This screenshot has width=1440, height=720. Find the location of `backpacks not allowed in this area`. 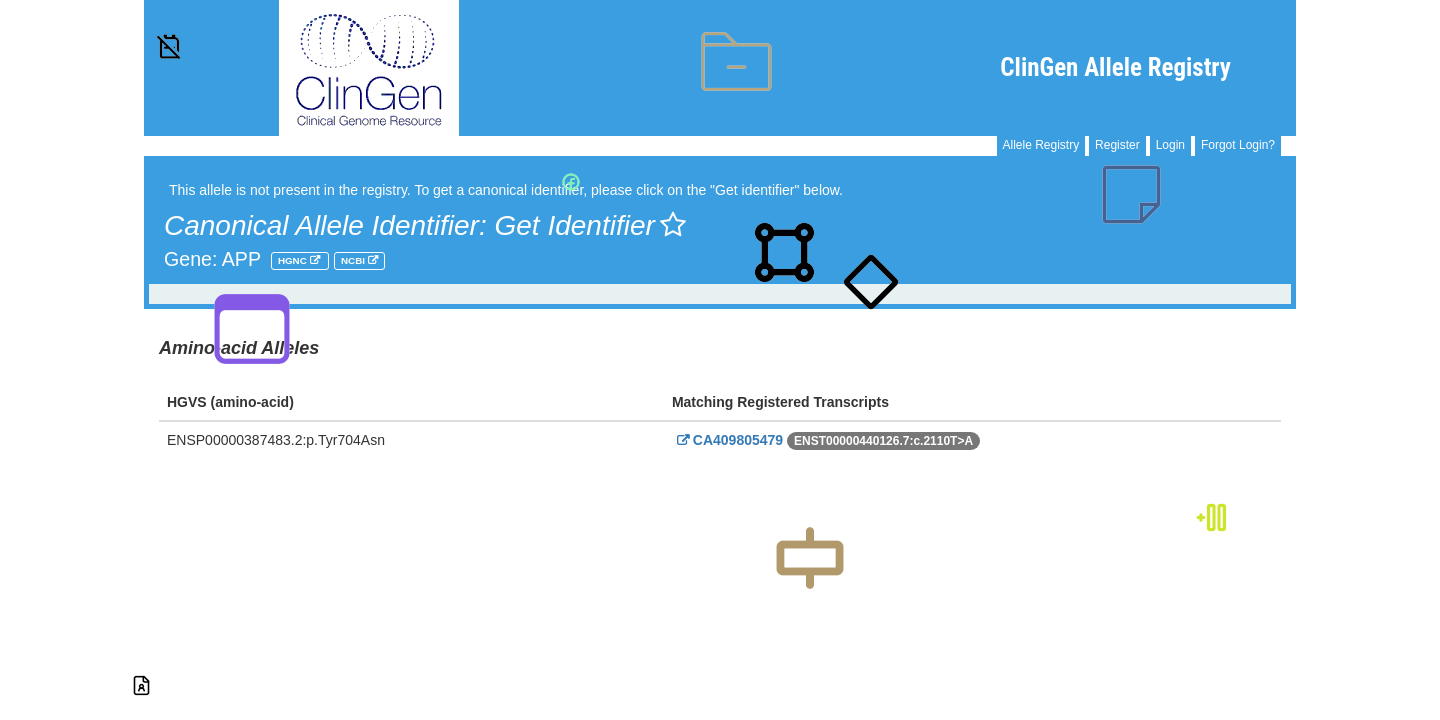

backpacks not allowed in this area is located at coordinates (169, 46).